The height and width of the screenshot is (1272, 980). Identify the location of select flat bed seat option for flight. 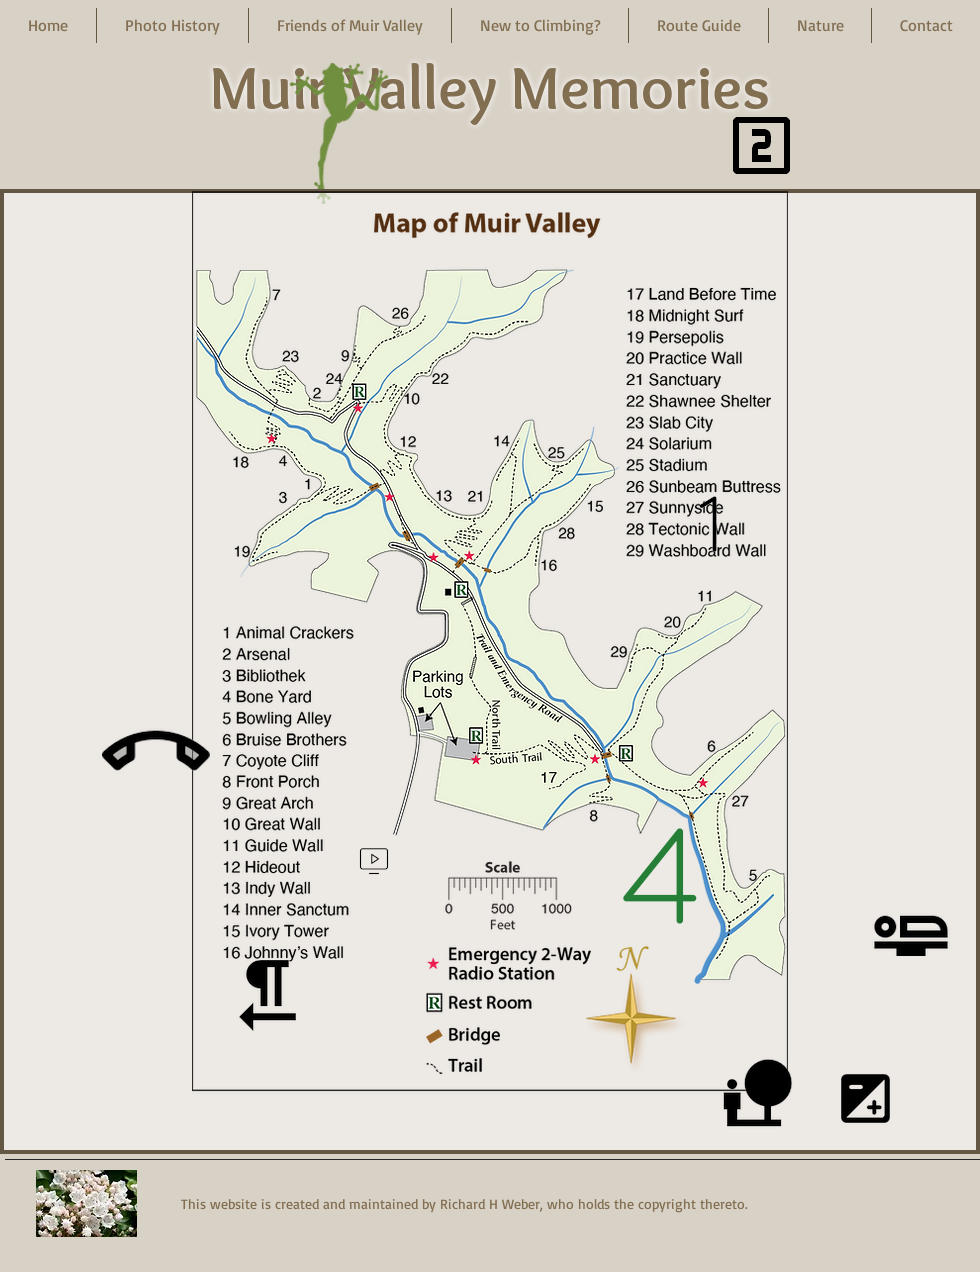
(911, 934).